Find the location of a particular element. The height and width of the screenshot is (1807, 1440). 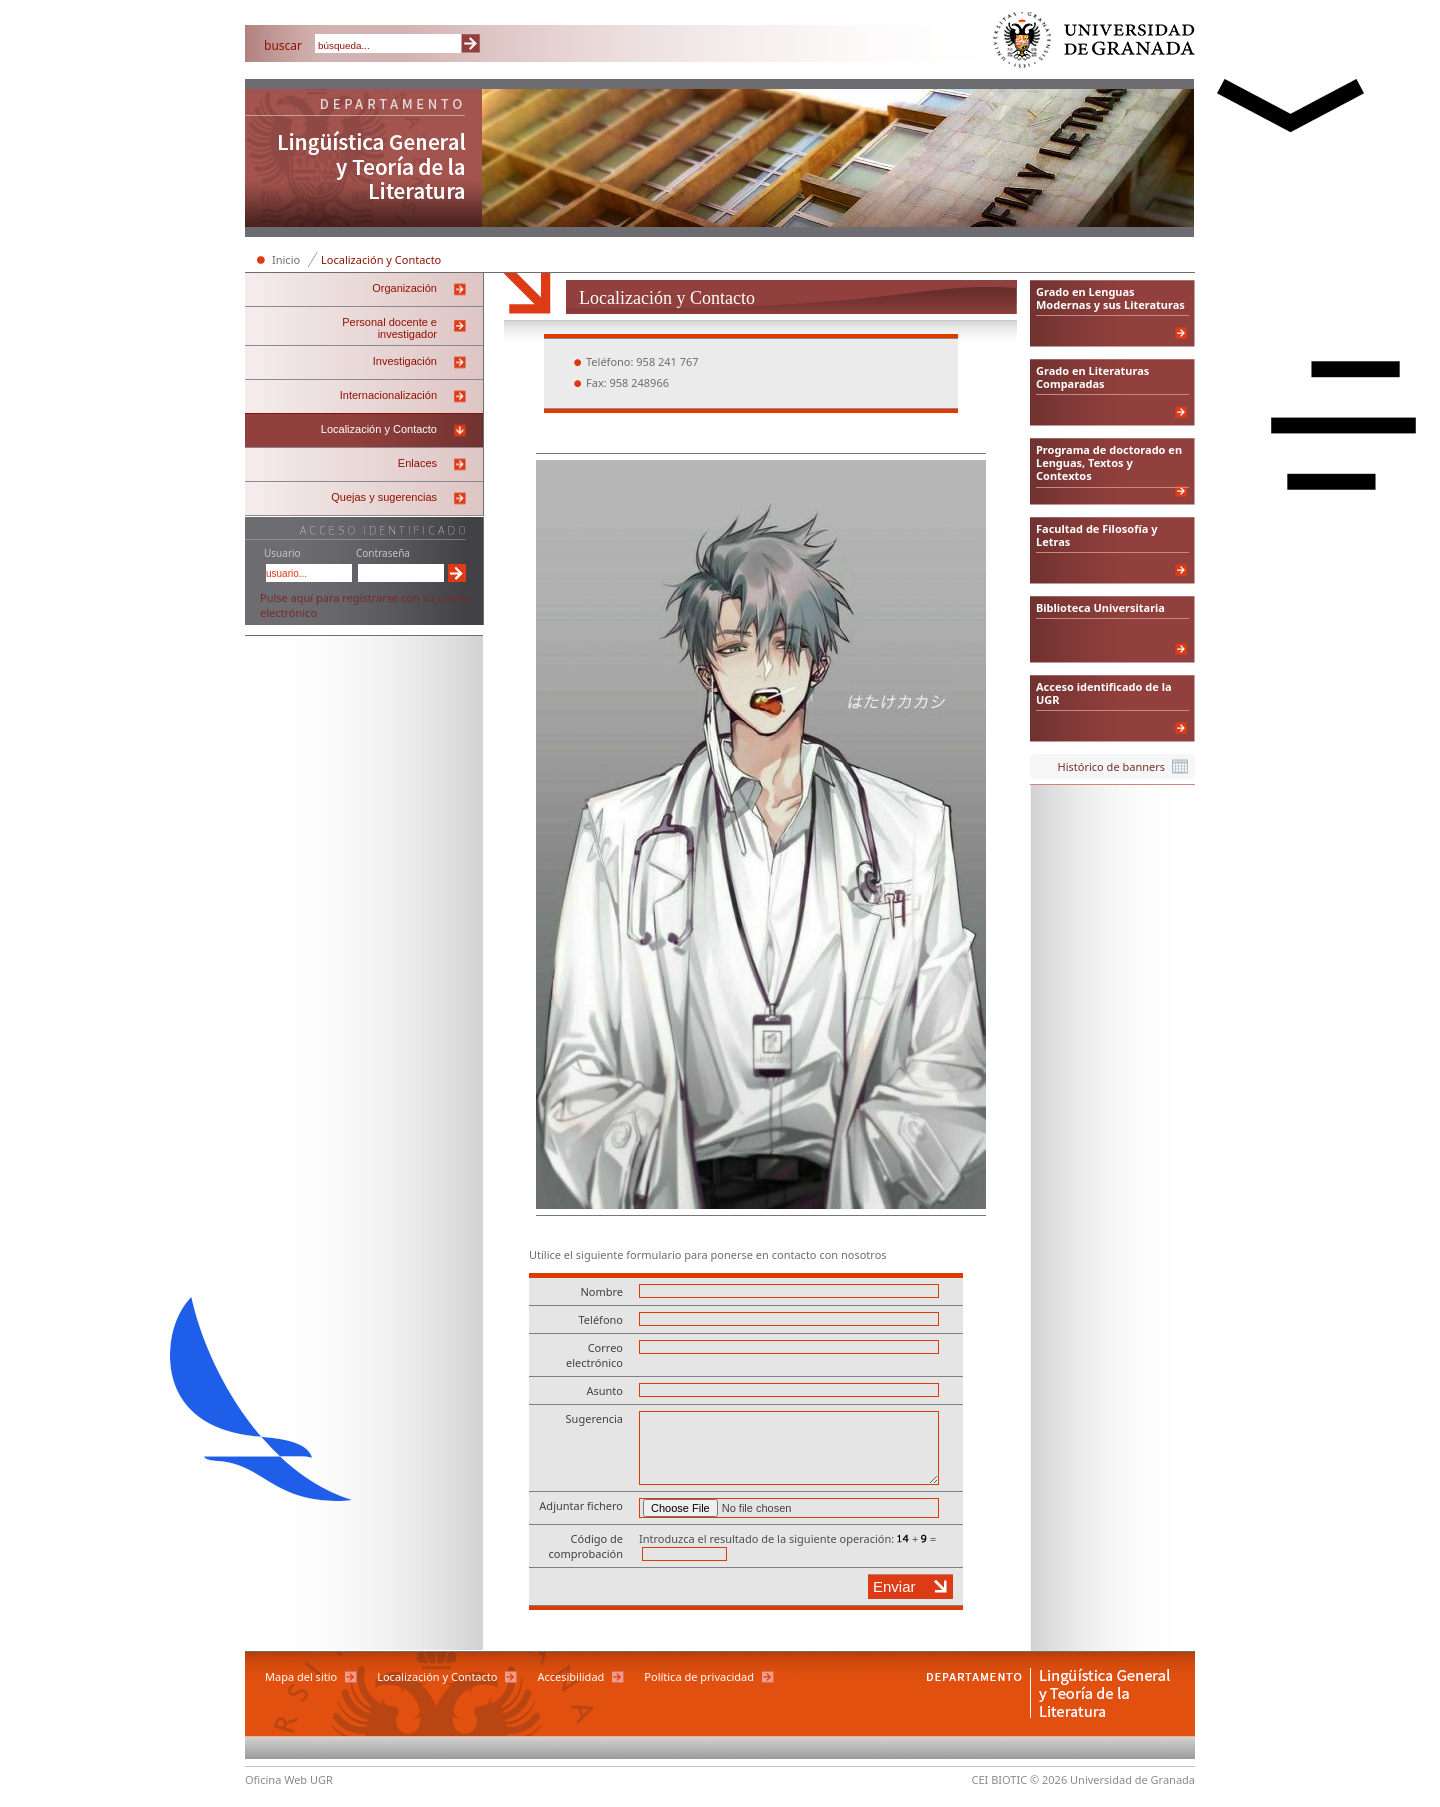

open navigation menu is located at coordinates (1343, 425).